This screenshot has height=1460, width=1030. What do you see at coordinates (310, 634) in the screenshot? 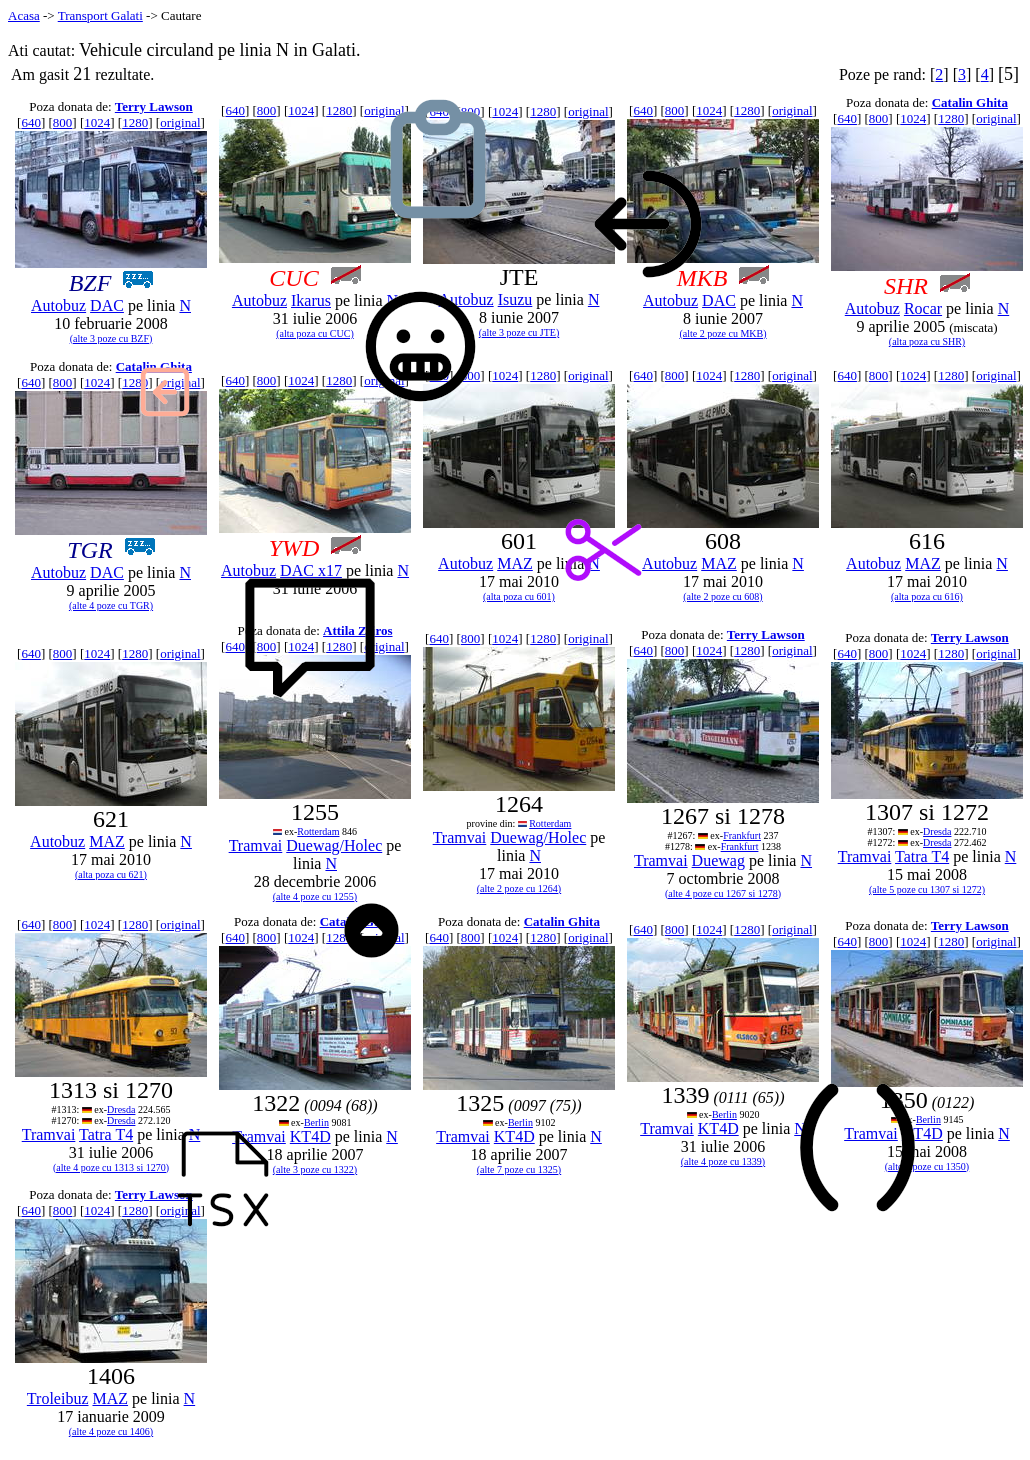
I see `open comments section` at bounding box center [310, 634].